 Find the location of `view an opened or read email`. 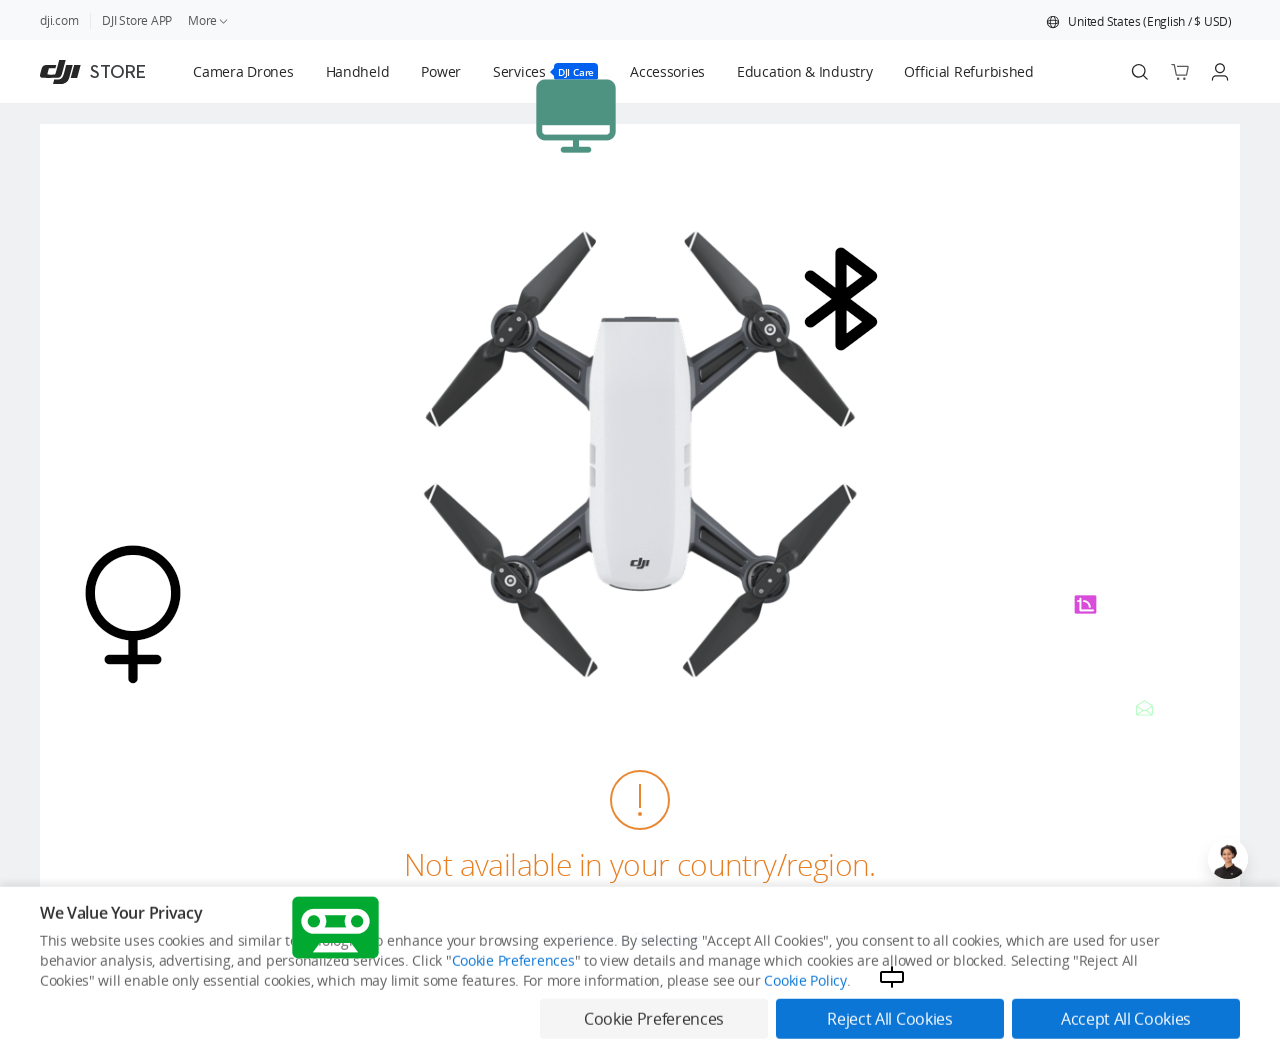

view an opened or read email is located at coordinates (1144, 708).